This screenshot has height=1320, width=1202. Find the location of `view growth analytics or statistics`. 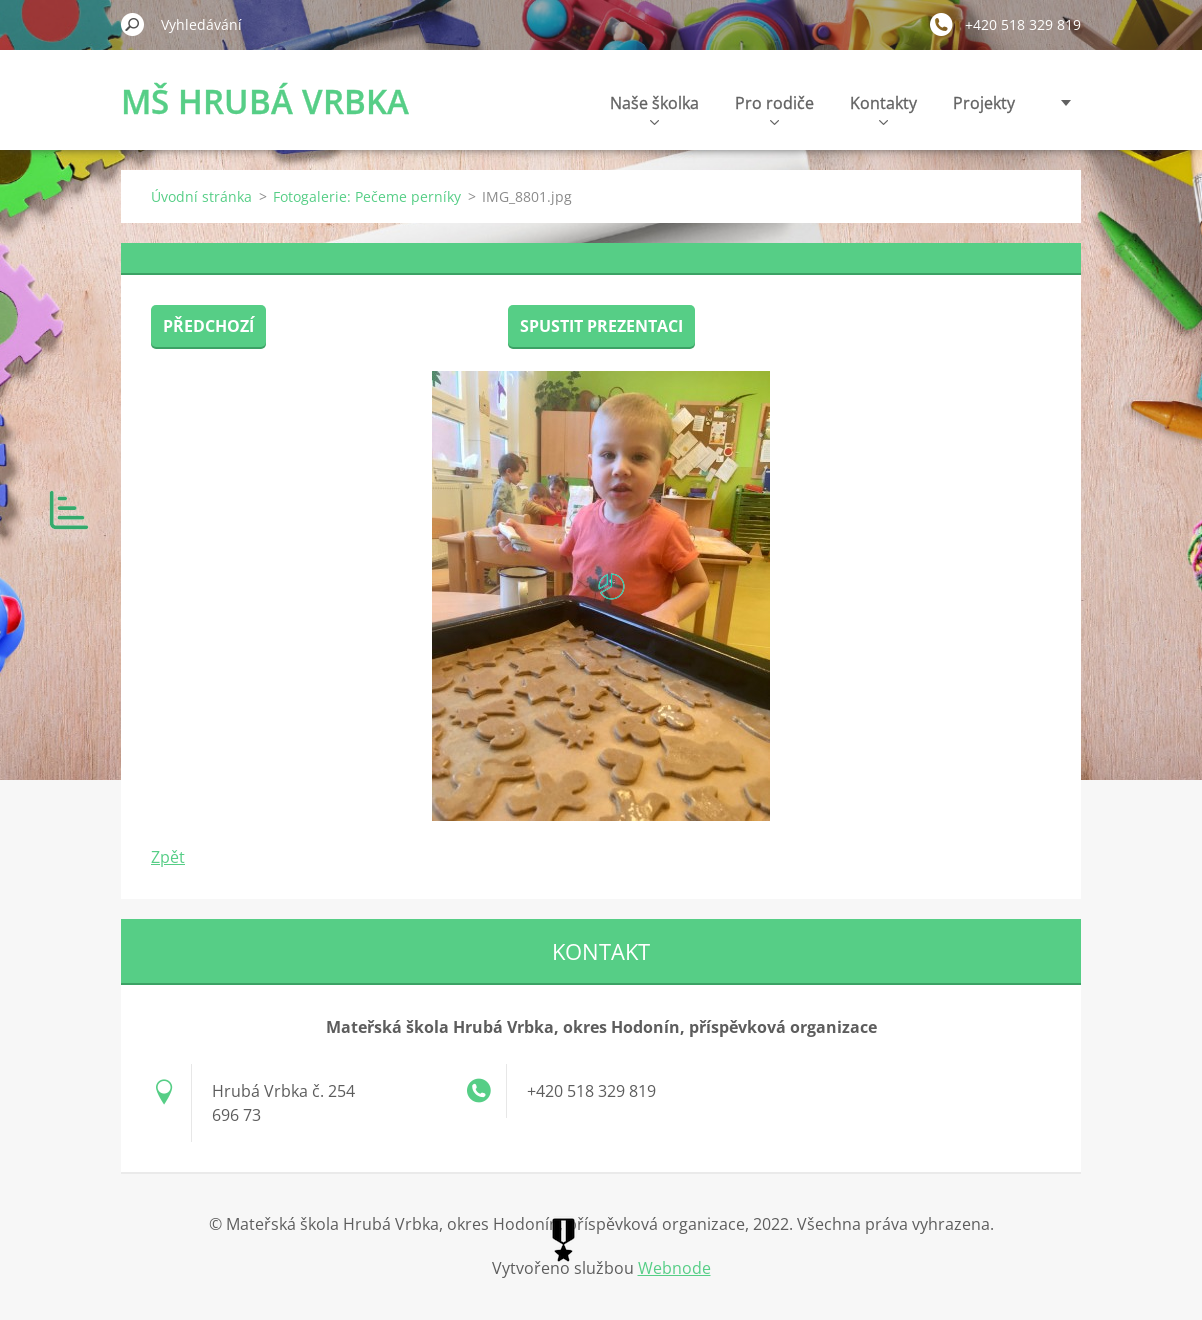

view growth analytics or statistics is located at coordinates (69, 510).